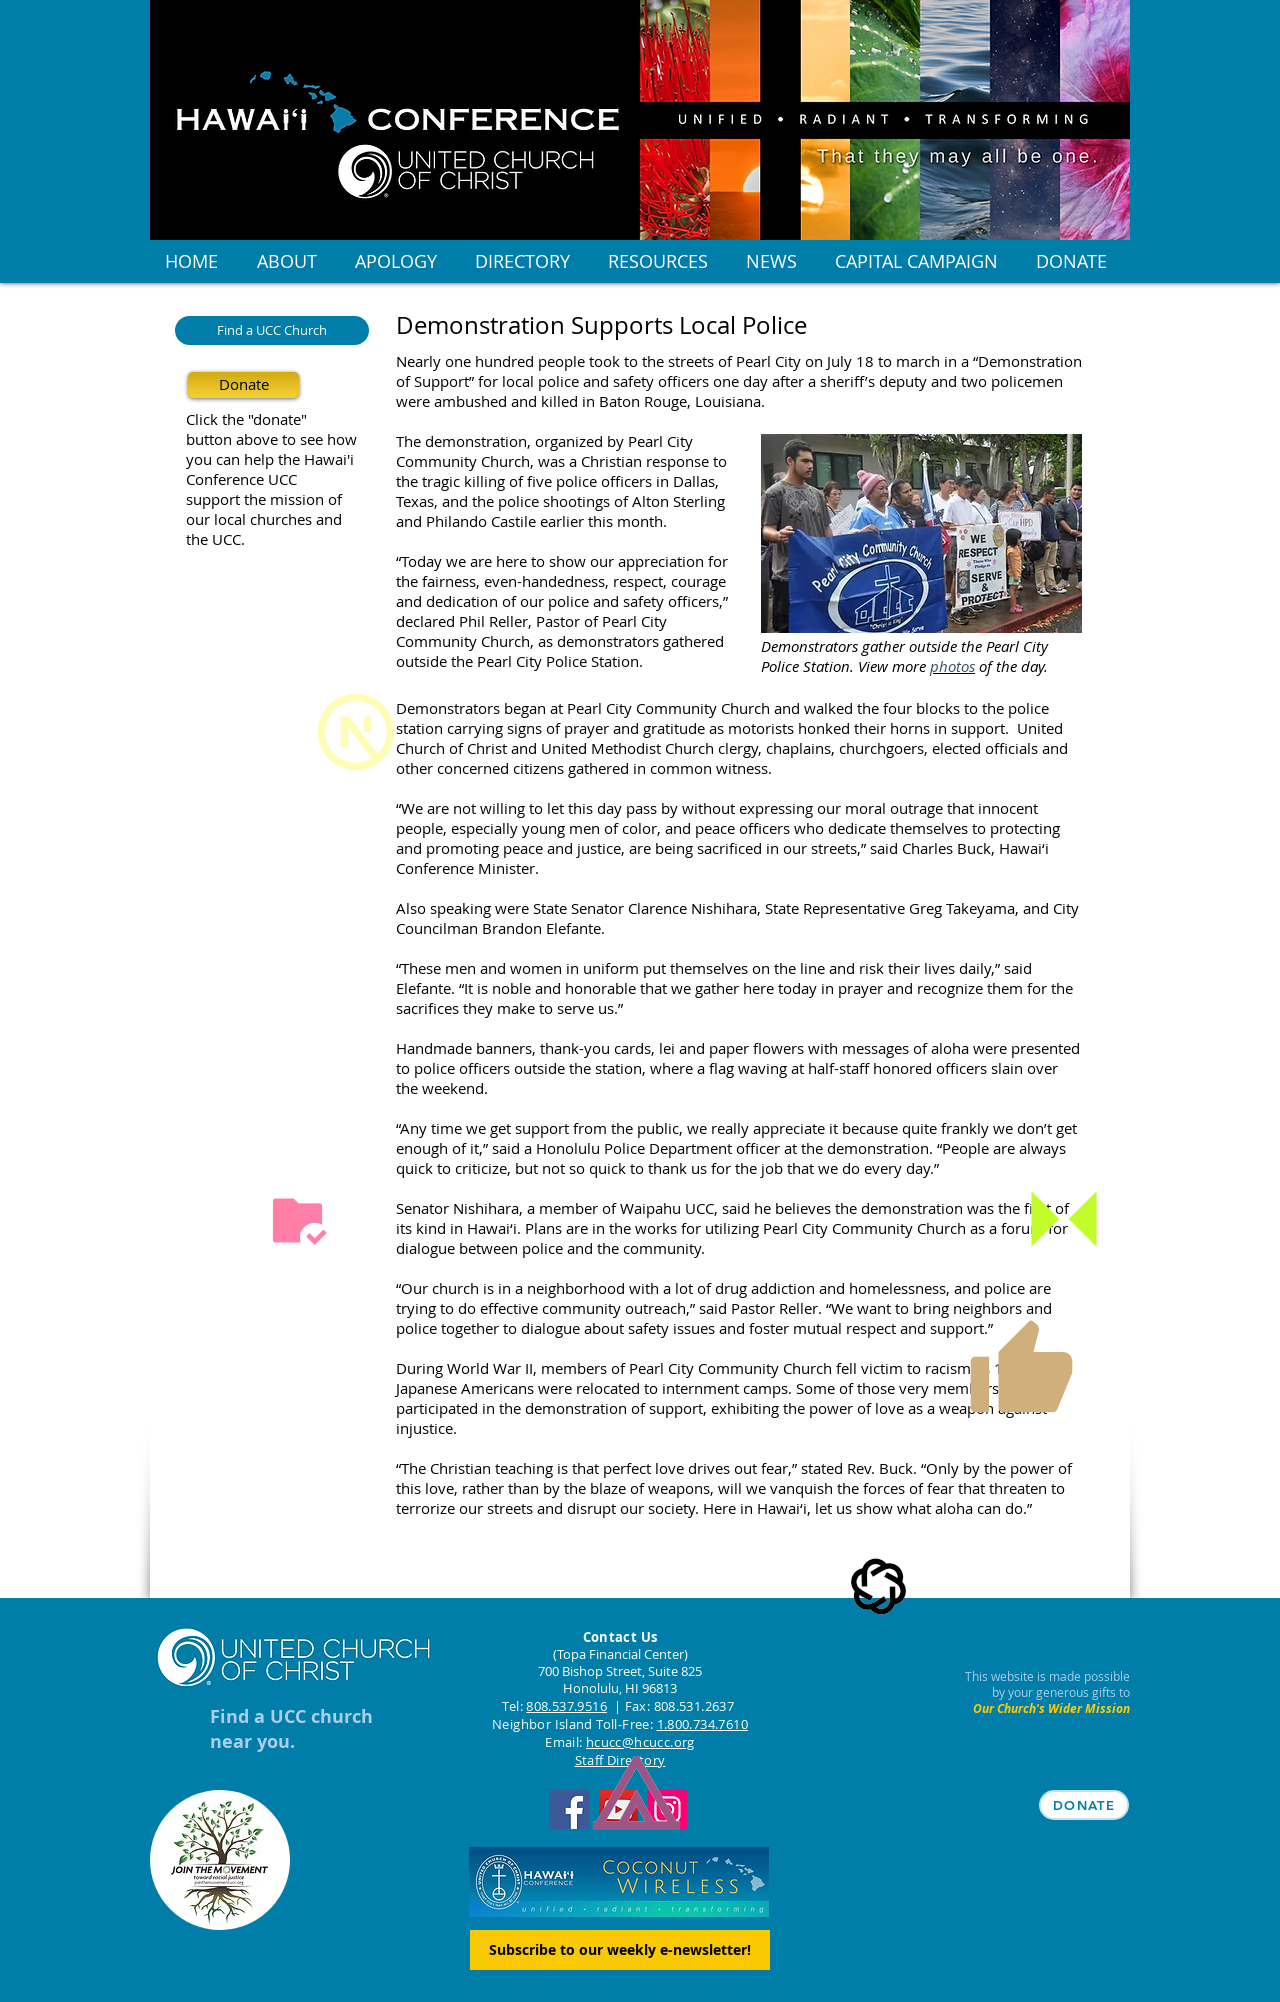 The height and width of the screenshot is (2002, 1280). I want to click on view camping or outdoor locations, so click(636, 1793).